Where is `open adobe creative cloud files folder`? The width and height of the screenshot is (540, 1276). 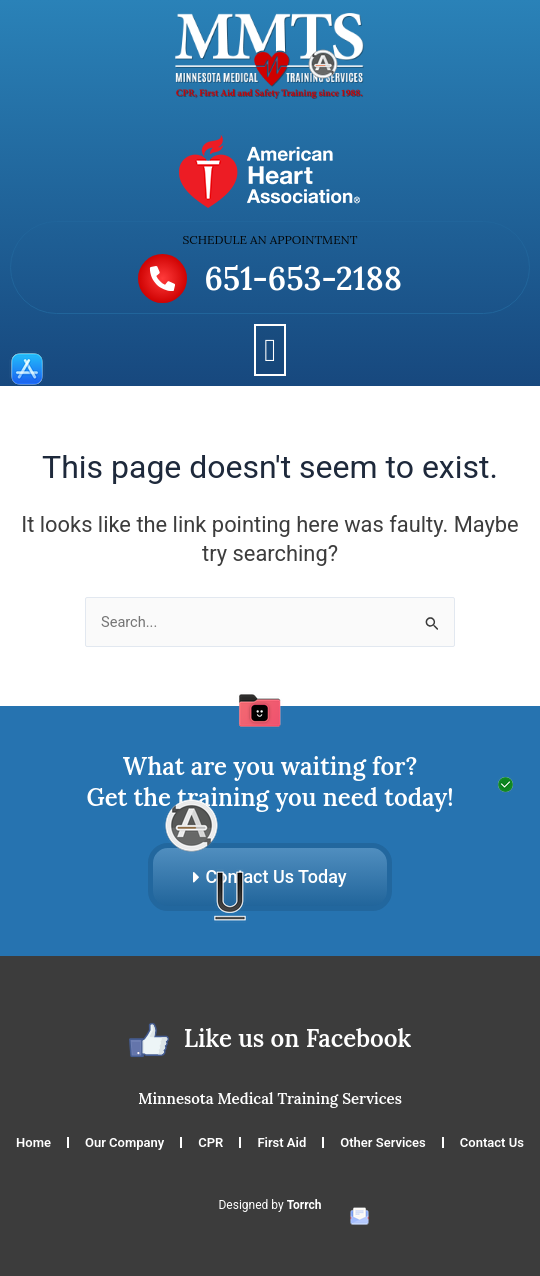 open adobe creative cloud files folder is located at coordinates (259, 711).